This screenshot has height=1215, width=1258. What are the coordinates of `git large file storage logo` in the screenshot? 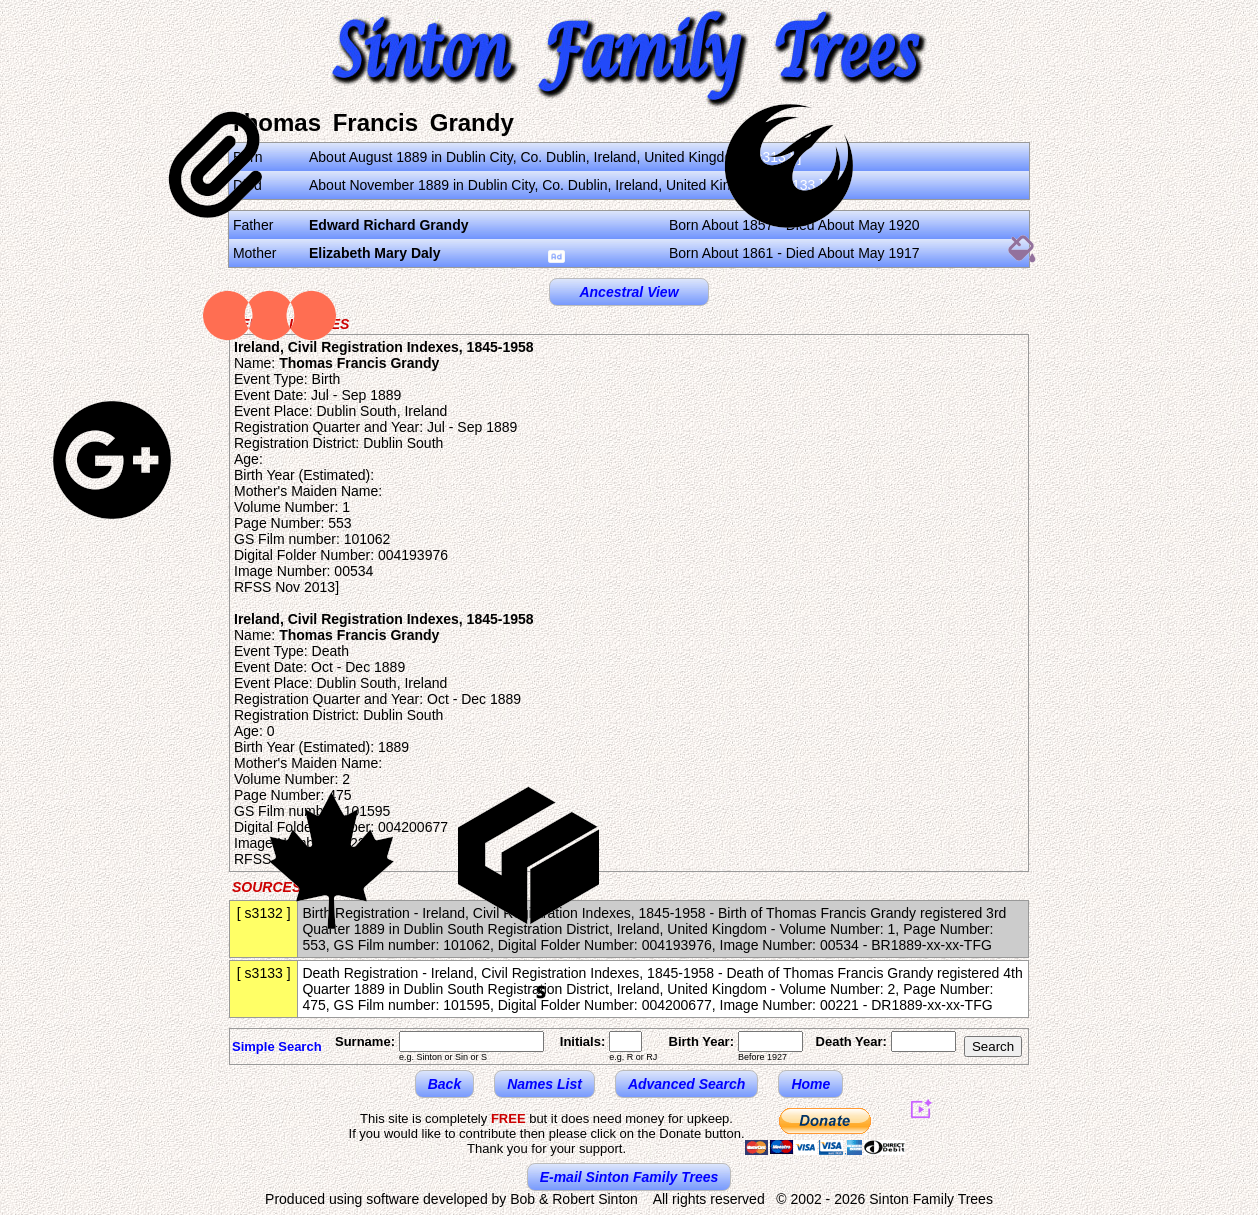 It's located at (528, 855).